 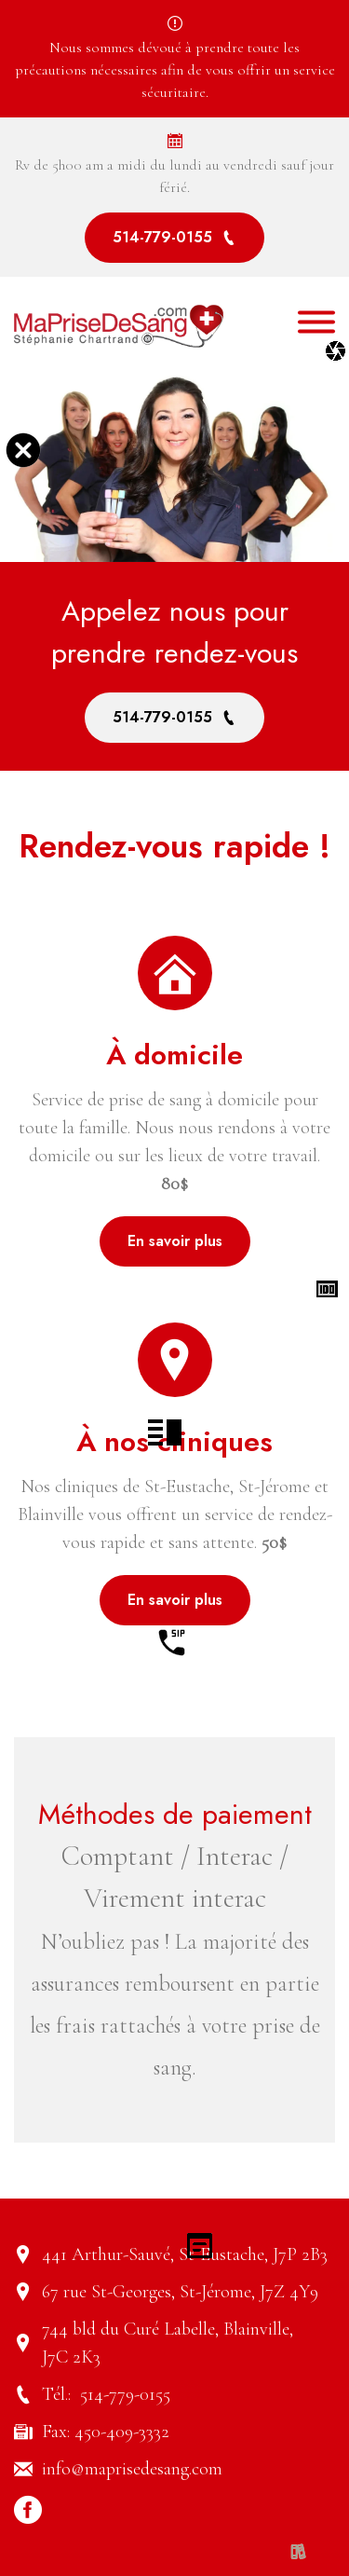 What do you see at coordinates (298, 2552) in the screenshot?
I see `access your library or book collection` at bounding box center [298, 2552].